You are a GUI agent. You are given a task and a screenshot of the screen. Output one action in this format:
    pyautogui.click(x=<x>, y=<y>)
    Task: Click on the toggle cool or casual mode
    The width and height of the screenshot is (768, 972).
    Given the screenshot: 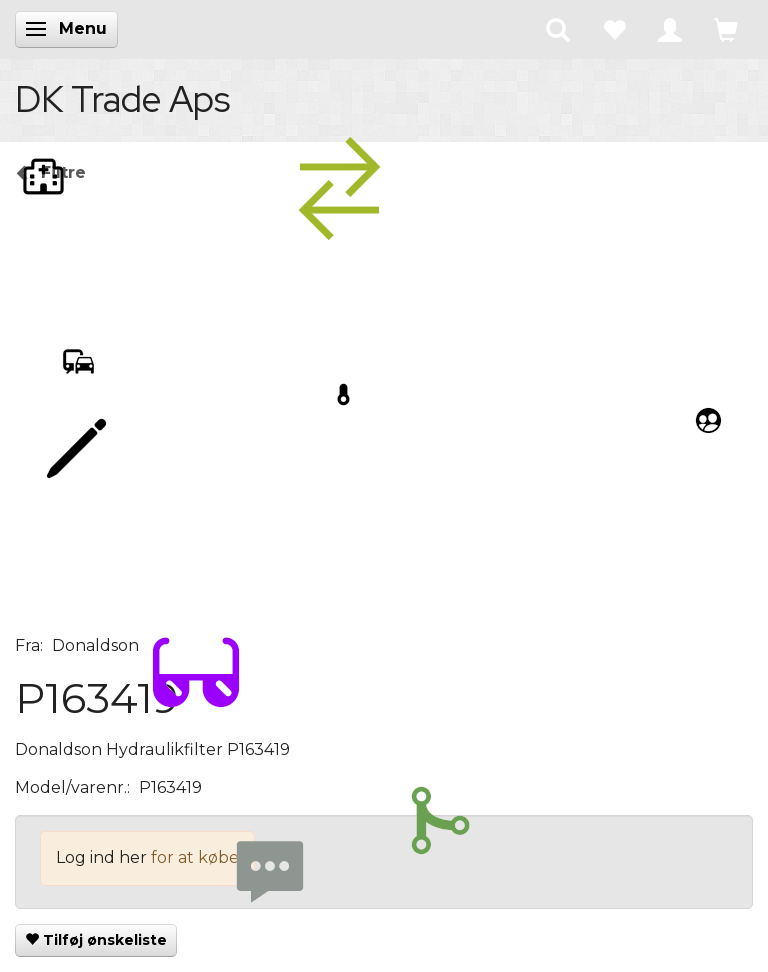 What is the action you would take?
    pyautogui.click(x=196, y=674)
    